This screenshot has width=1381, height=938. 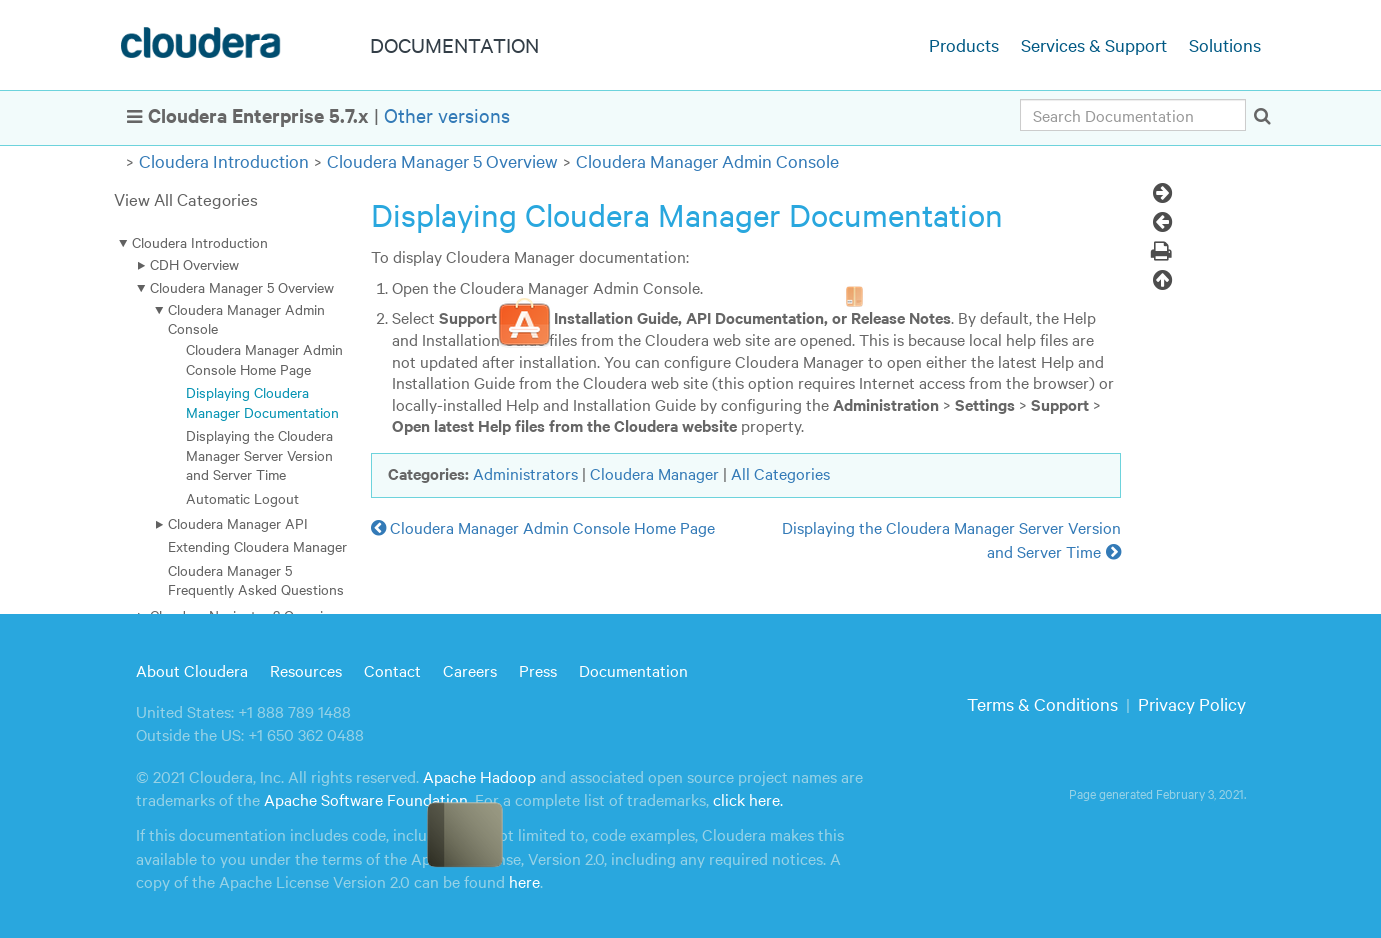 I want to click on open the software center to browse and install apps, so click(x=524, y=324).